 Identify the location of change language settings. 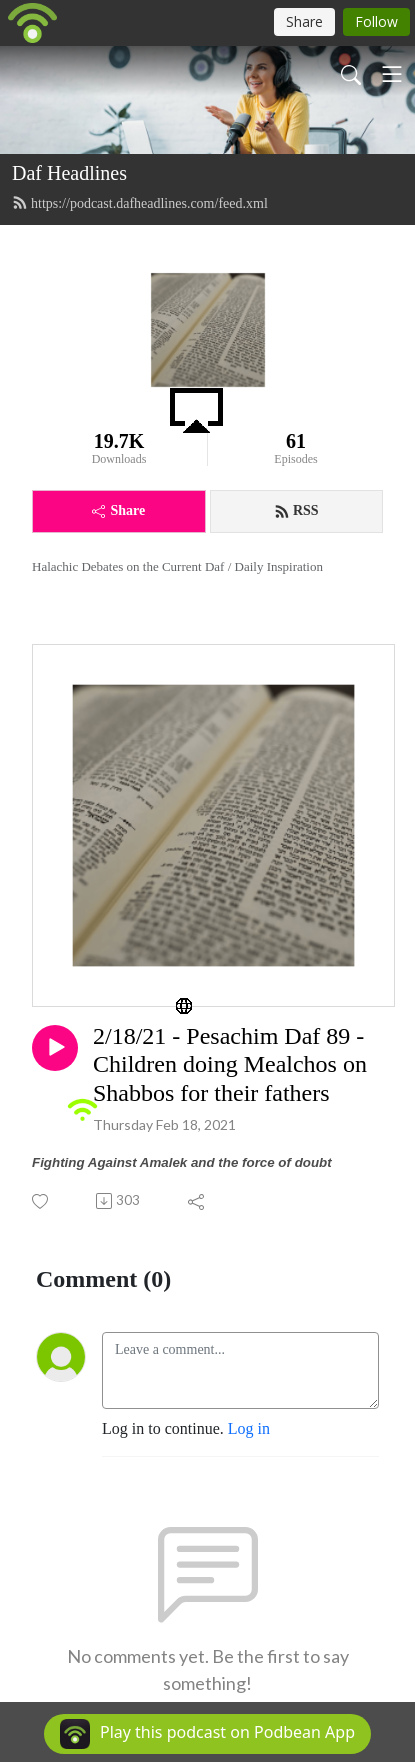
(184, 1006).